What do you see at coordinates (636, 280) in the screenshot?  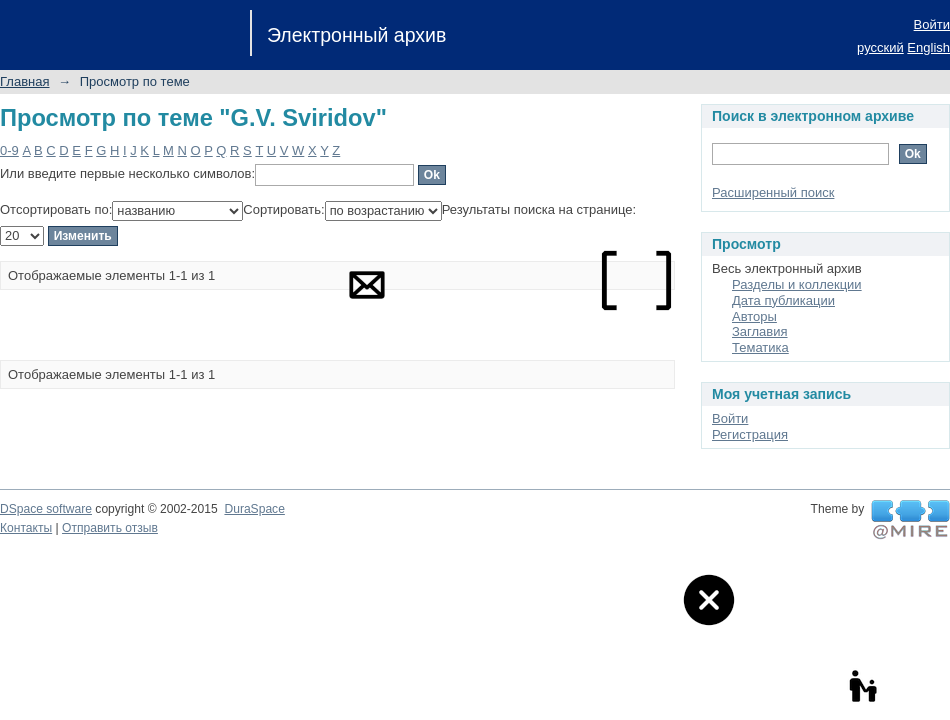 I see `indicates an array data type in code` at bounding box center [636, 280].